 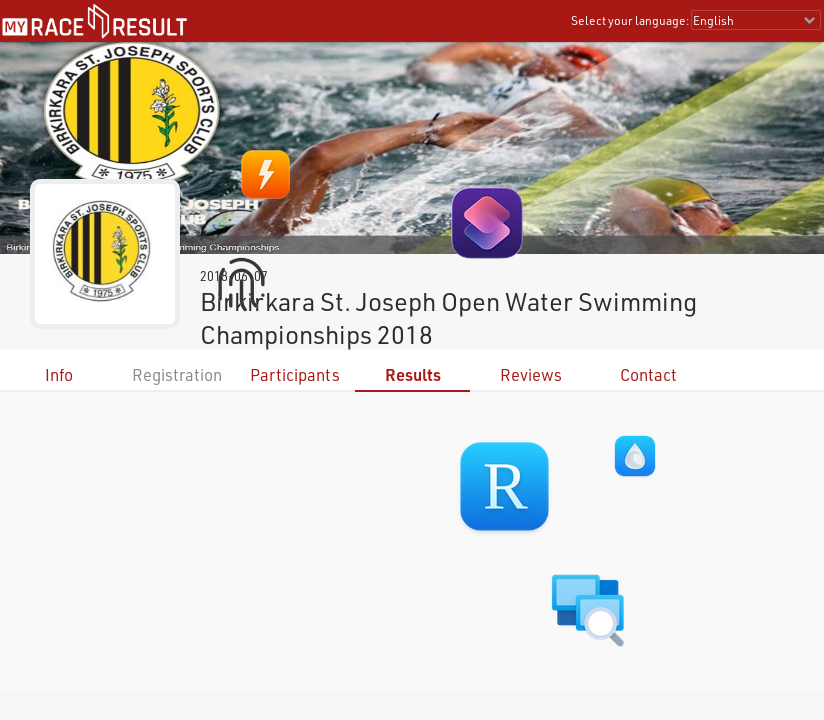 What do you see at coordinates (590, 613) in the screenshot?
I see `open packet viewer application` at bounding box center [590, 613].